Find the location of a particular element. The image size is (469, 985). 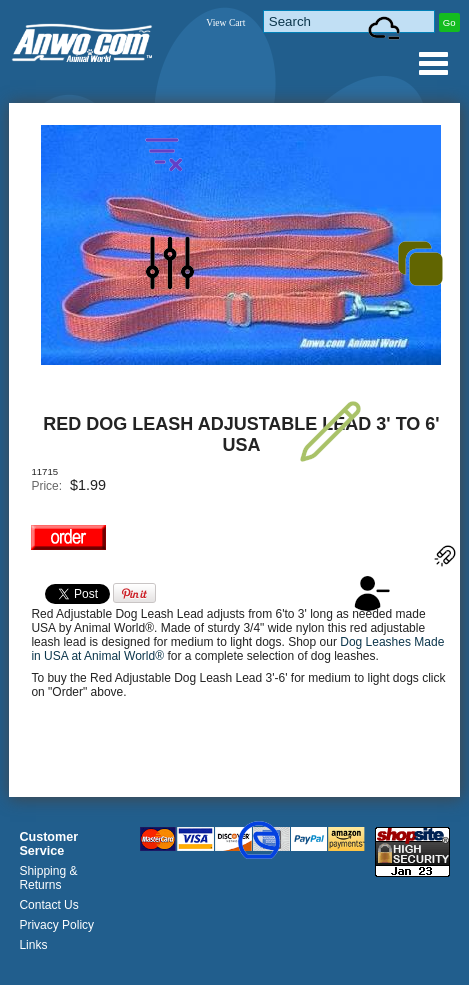

clear all active filters is located at coordinates (162, 151).